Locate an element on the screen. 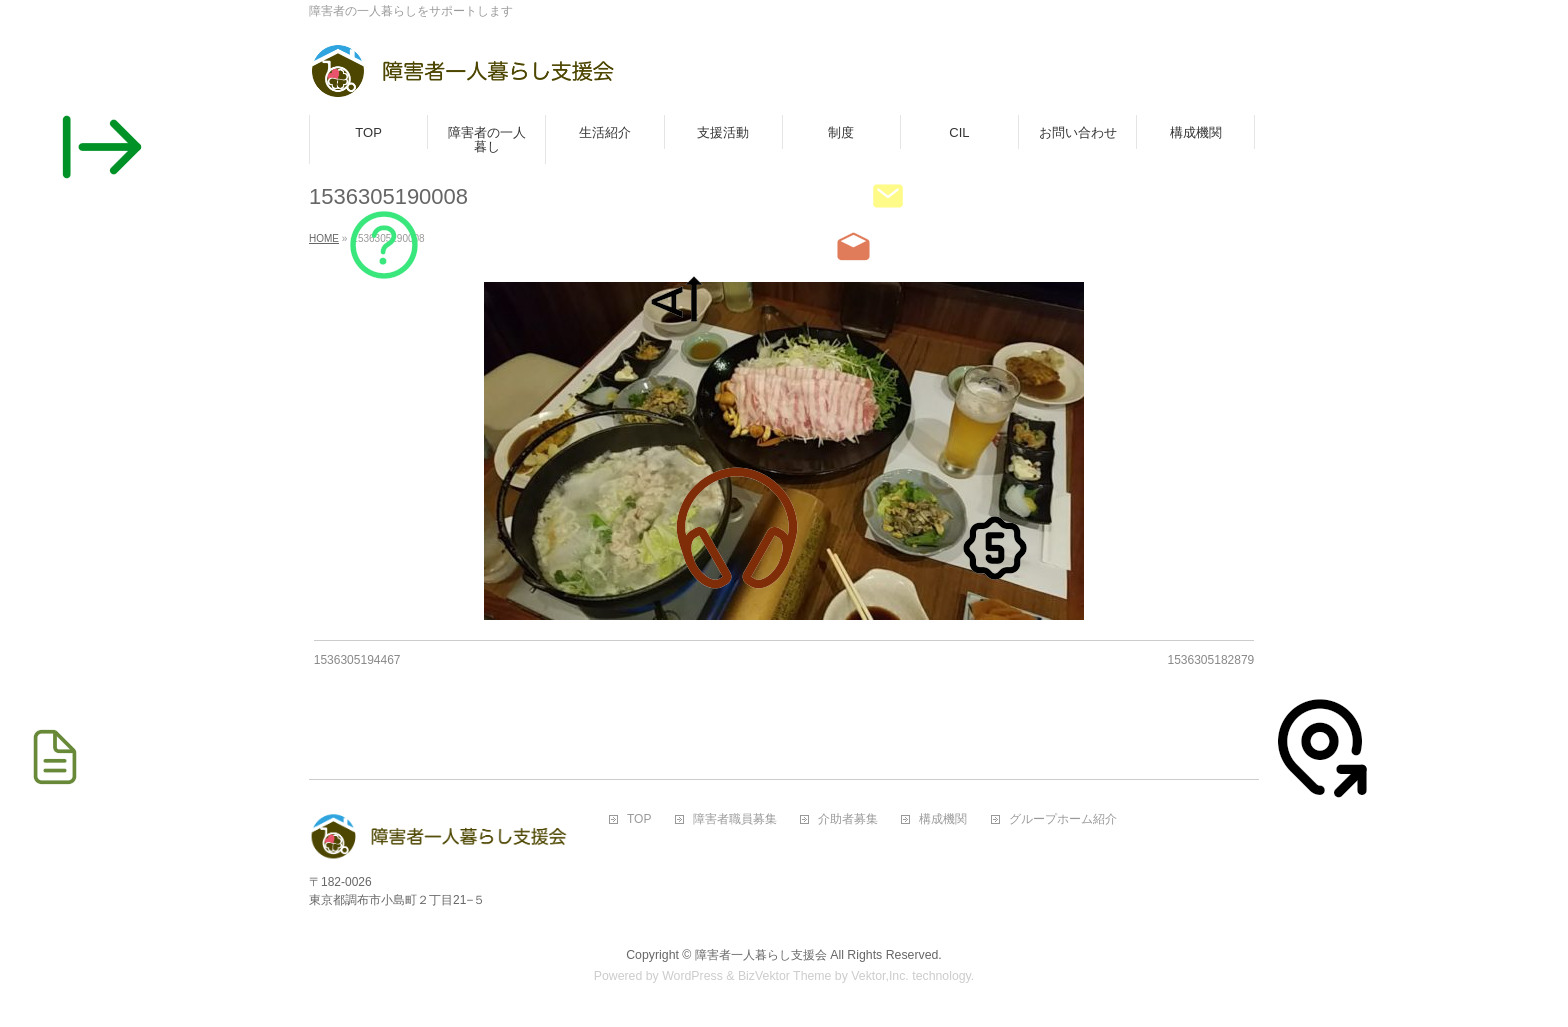 Image resolution: width=1568 pixels, height=1027 pixels. open your email inbox is located at coordinates (888, 196).